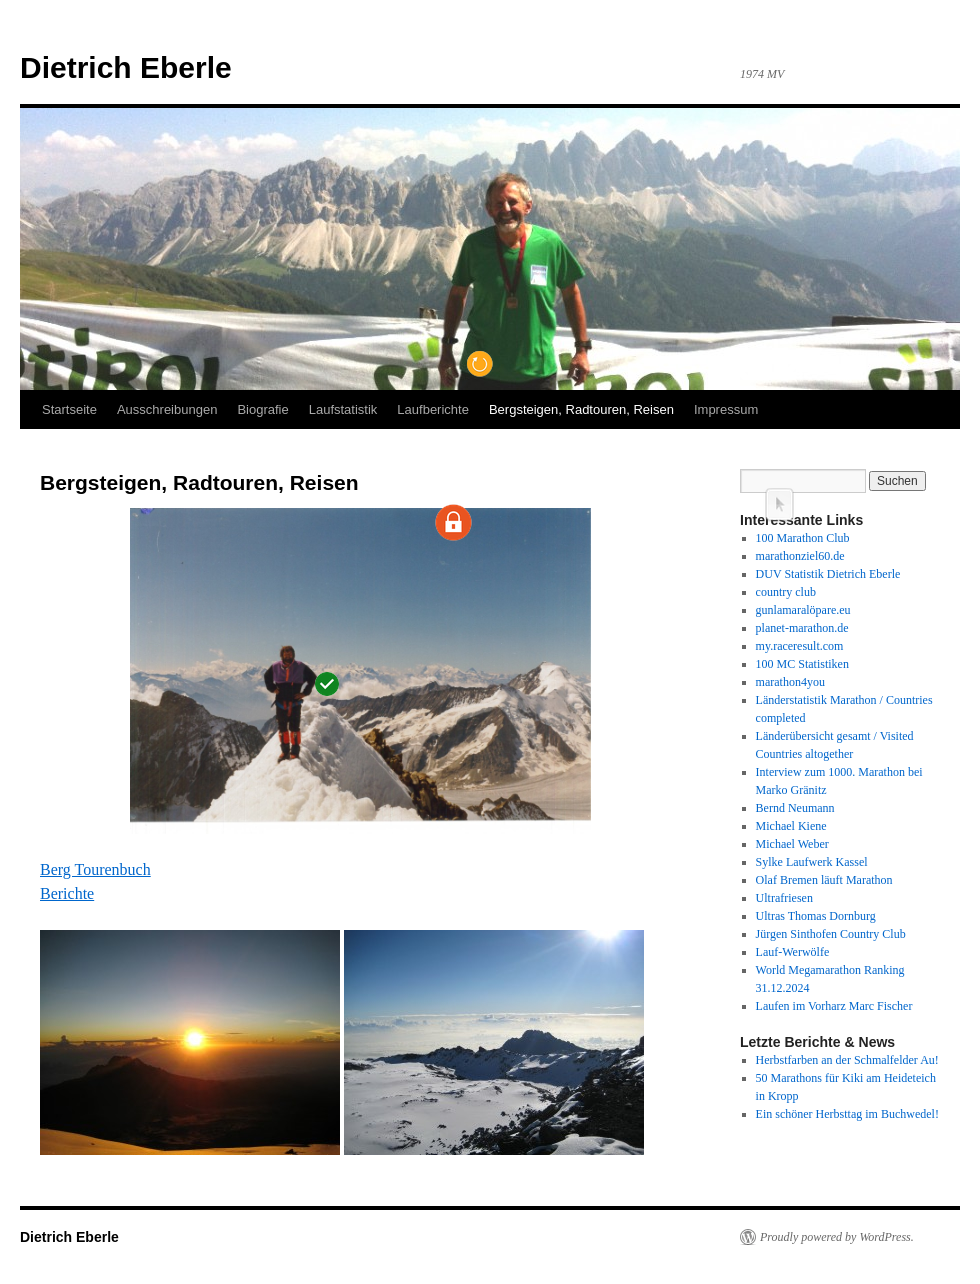 The height and width of the screenshot is (1284, 980). Describe the element at coordinates (327, 684) in the screenshot. I see `mark item as complete` at that location.